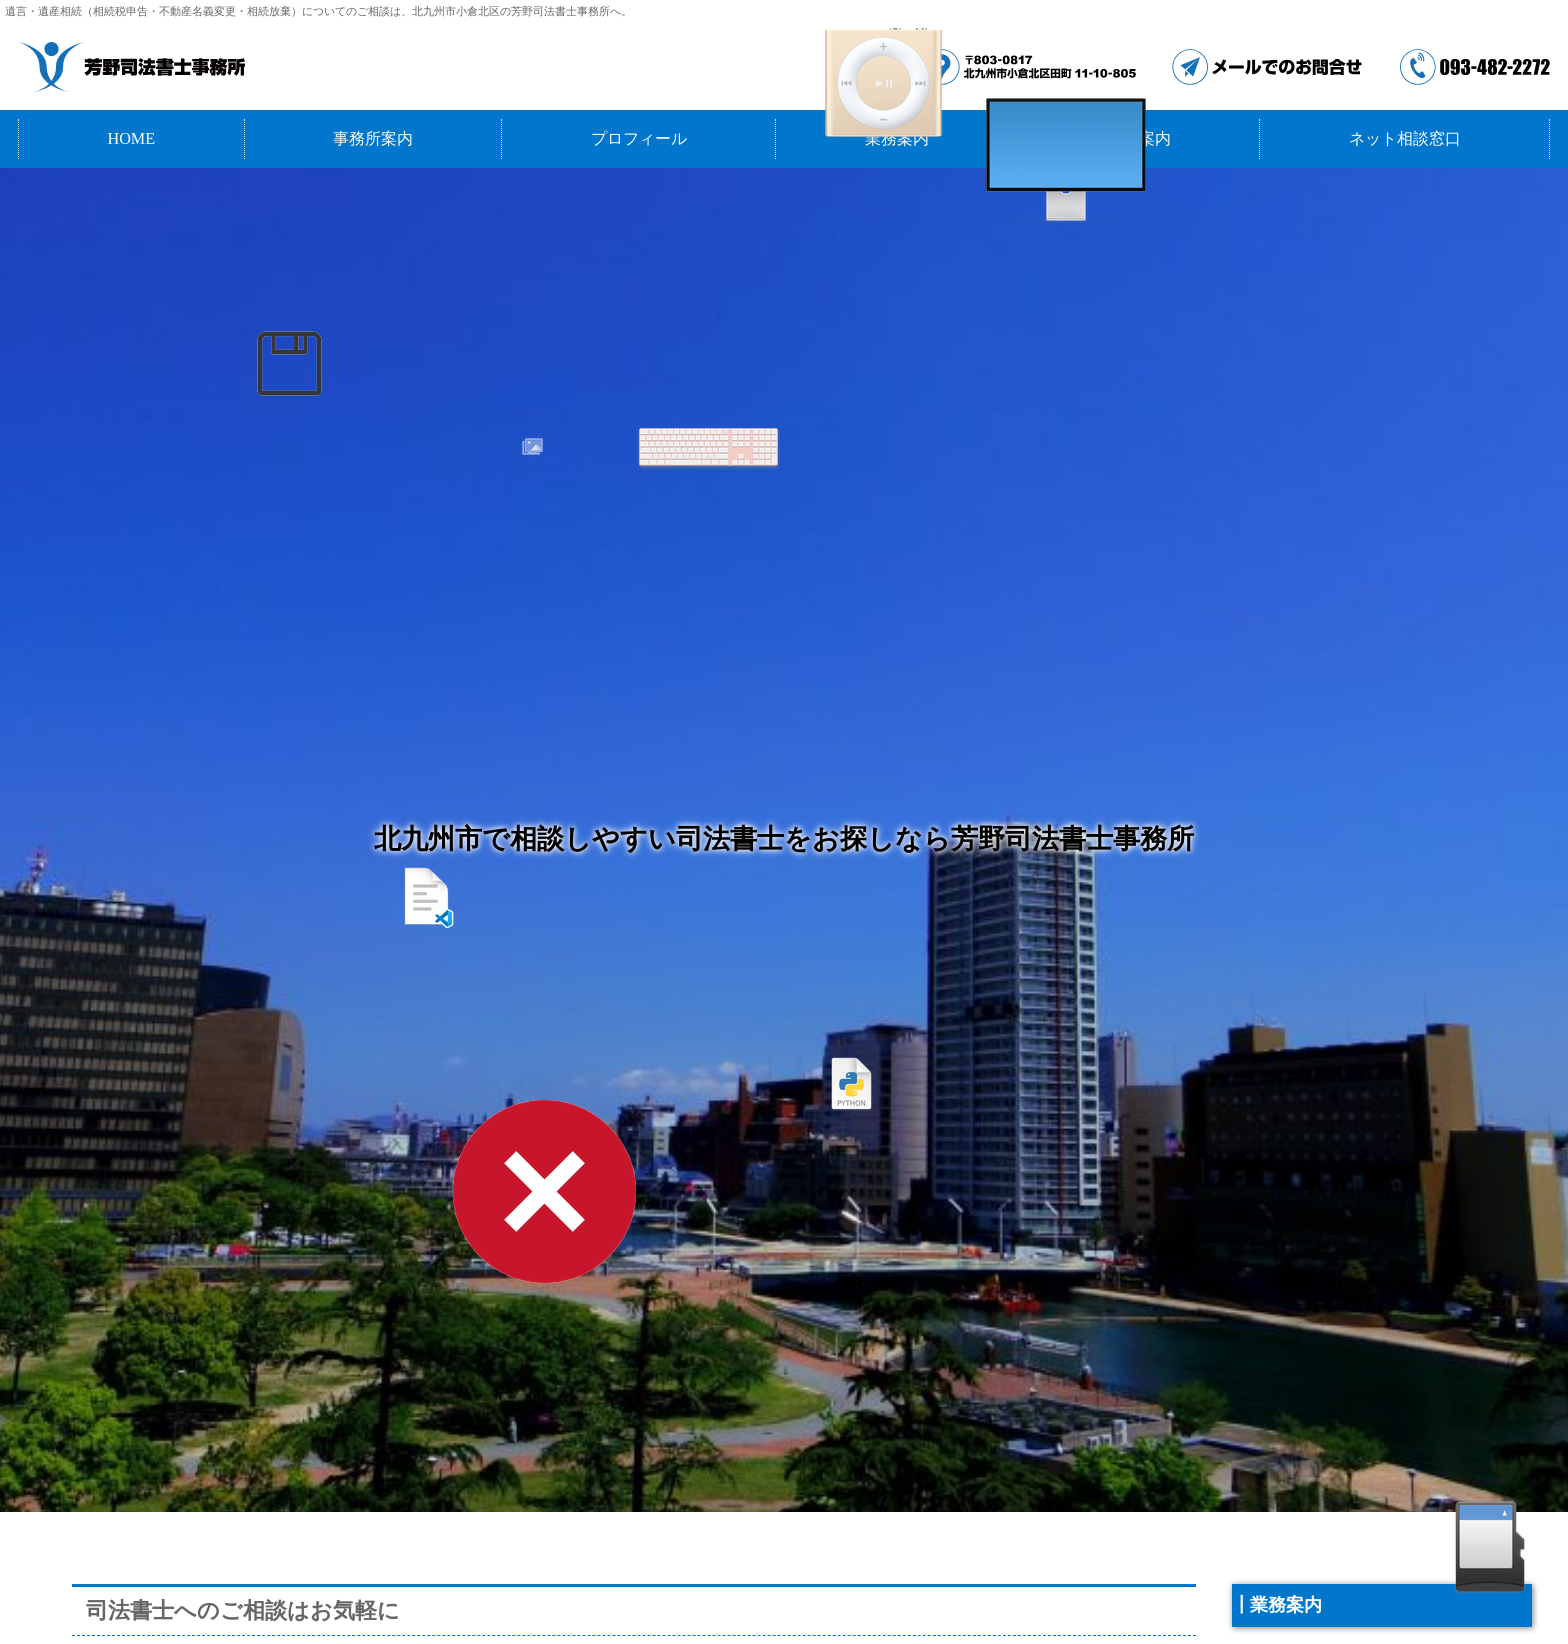 The height and width of the screenshot is (1644, 1568). What do you see at coordinates (1066, 151) in the screenshot?
I see `apple studio display monitor` at bounding box center [1066, 151].